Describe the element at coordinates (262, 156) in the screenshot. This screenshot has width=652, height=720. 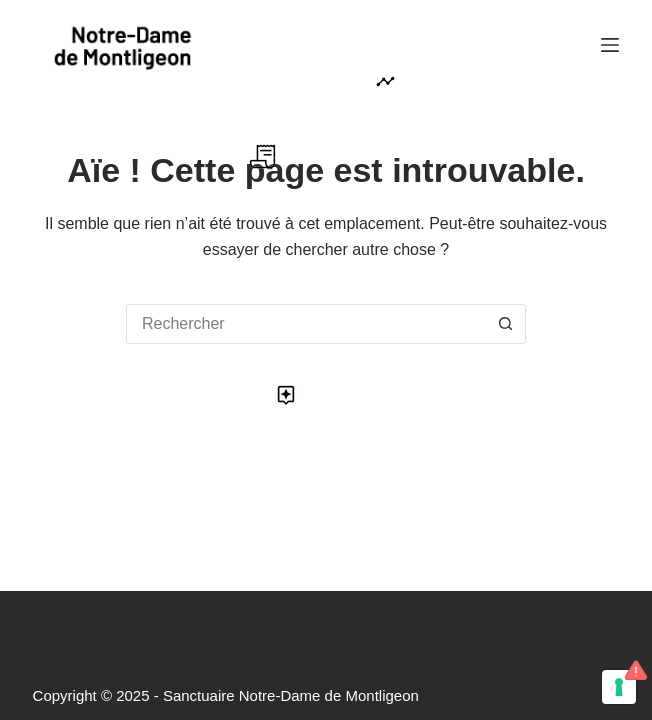
I see `view purchase receipt or transaction history` at that location.